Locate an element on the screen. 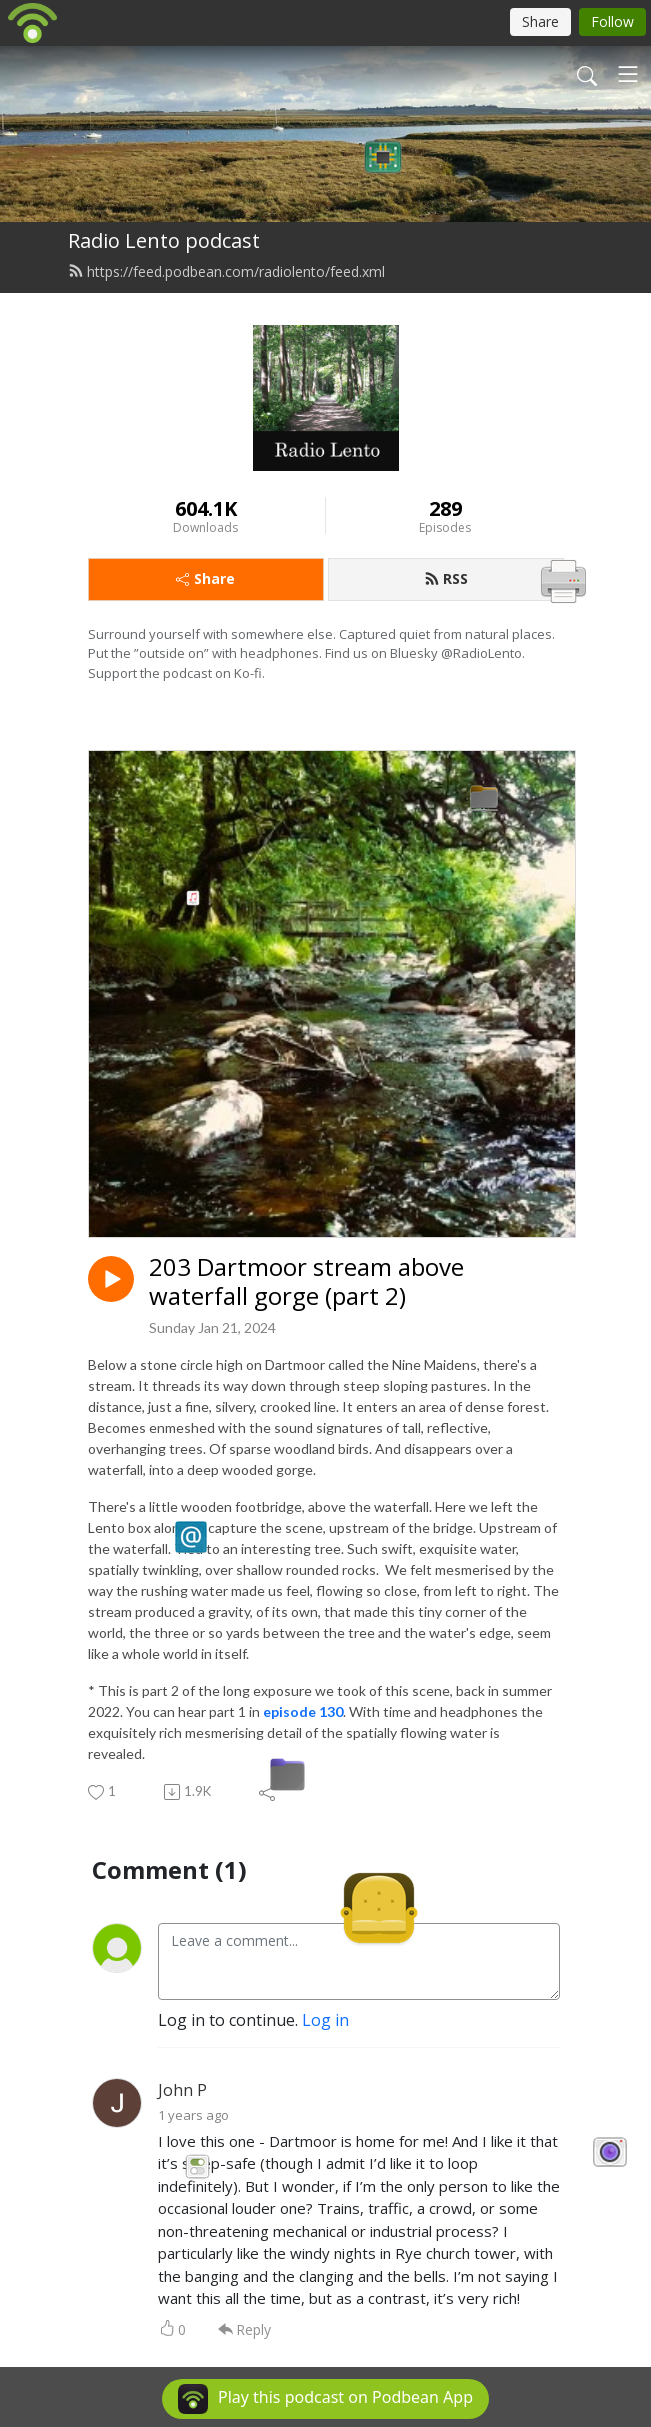 The width and height of the screenshot is (651, 2427). access online accounts settings is located at coordinates (191, 1537).